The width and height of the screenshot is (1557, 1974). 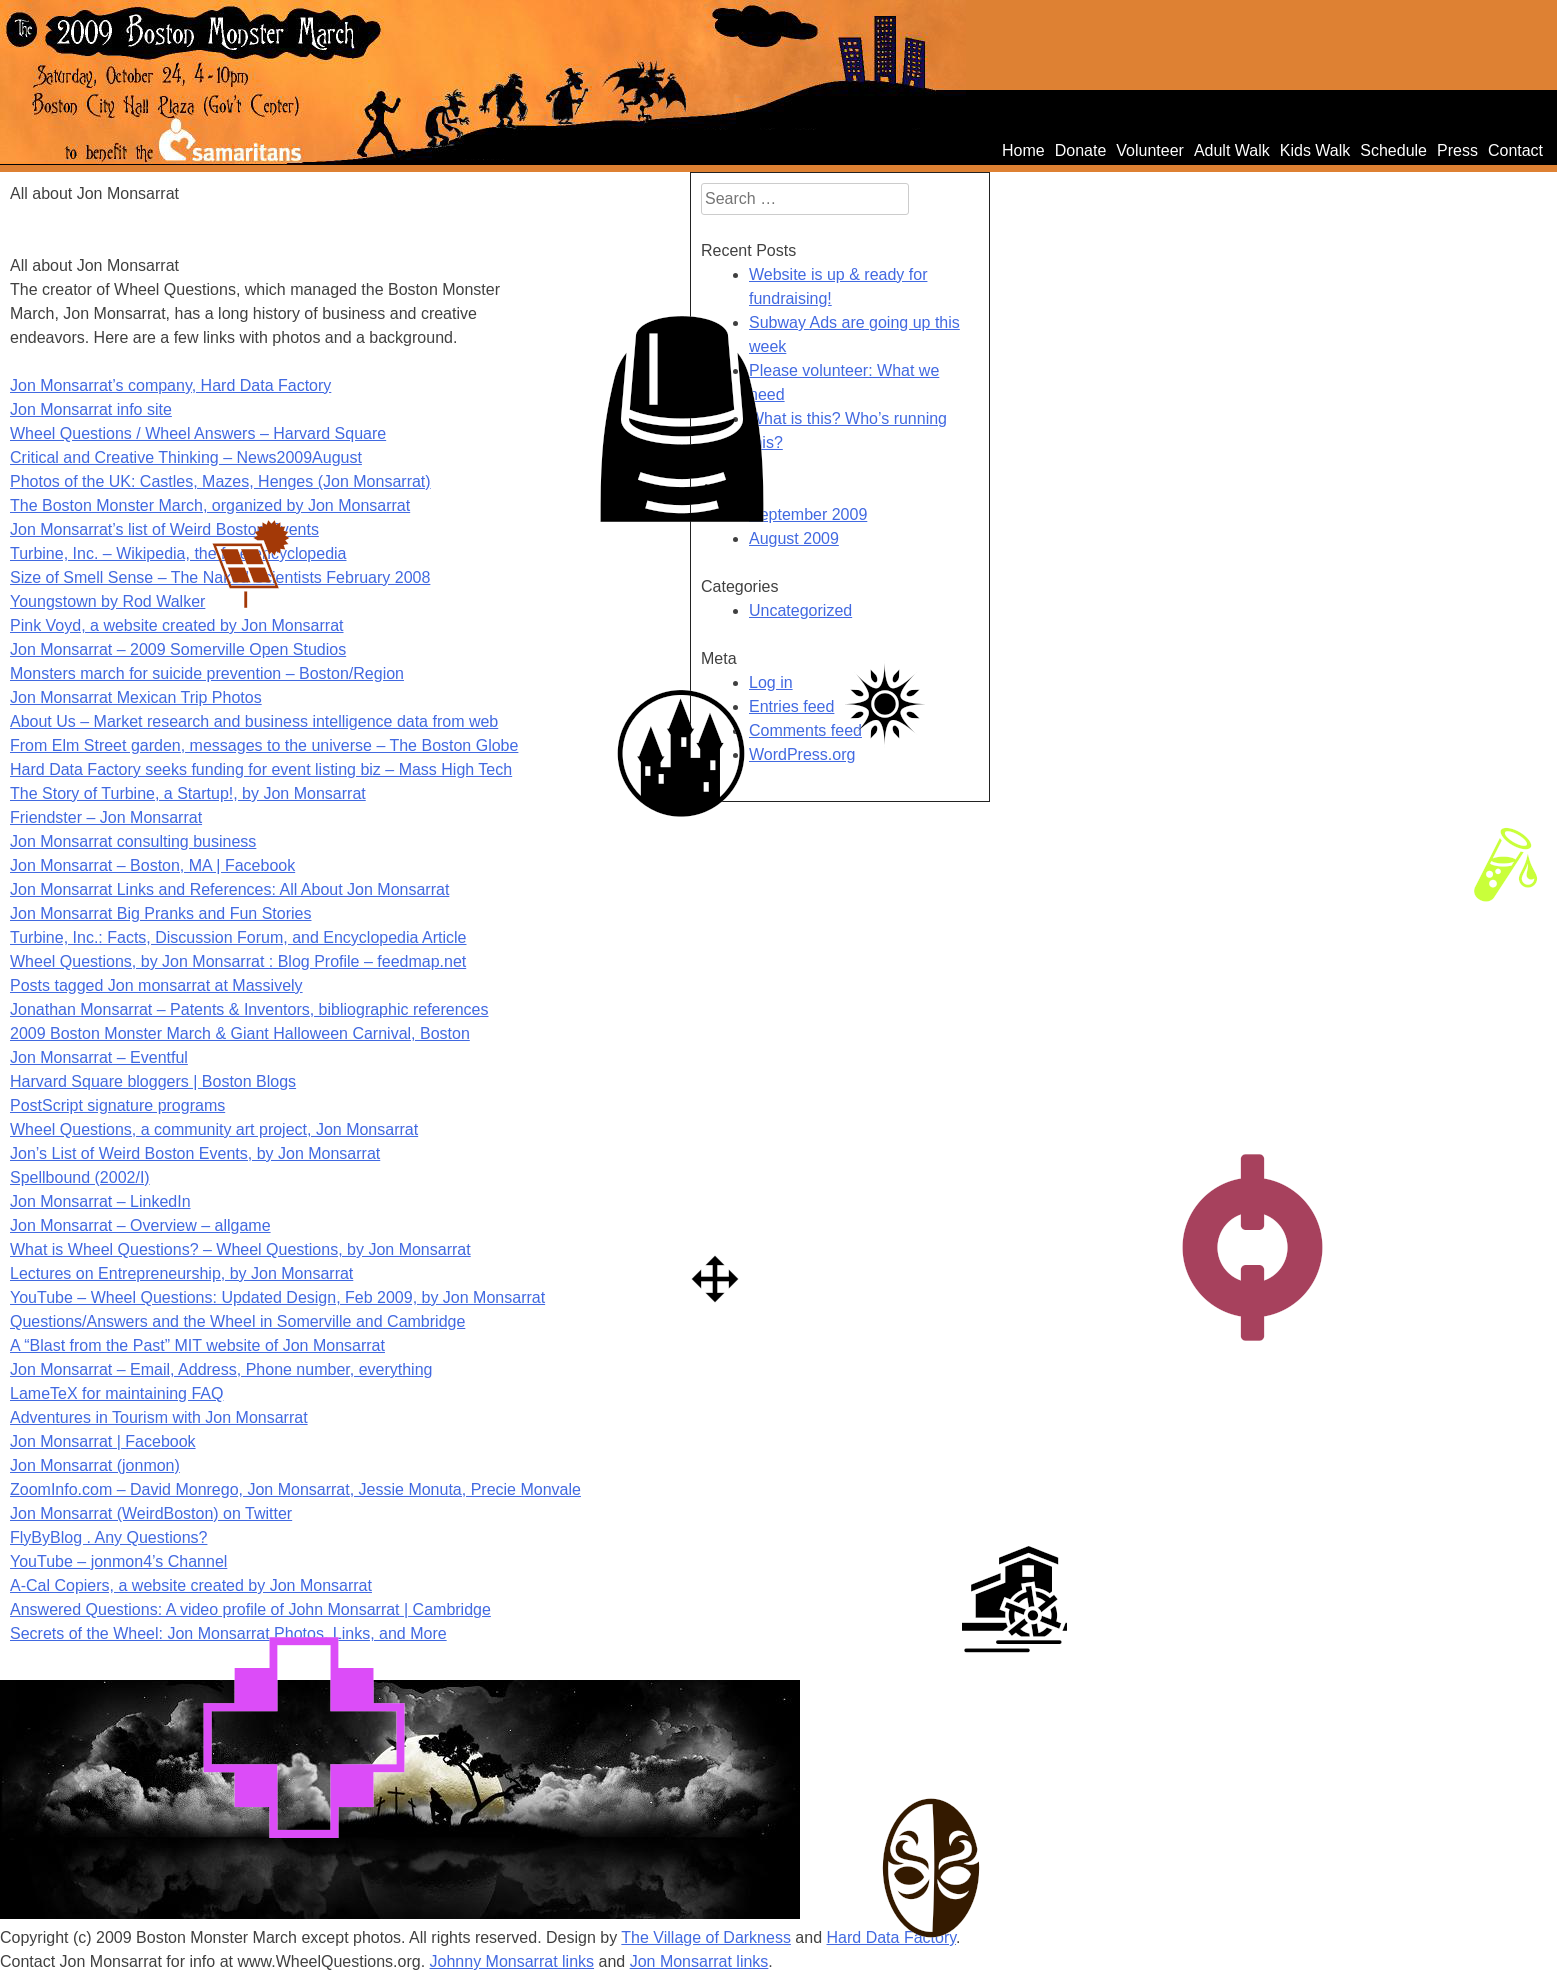 I want to click on indicates a fire and ice element or dual-type ability, so click(x=885, y=704).